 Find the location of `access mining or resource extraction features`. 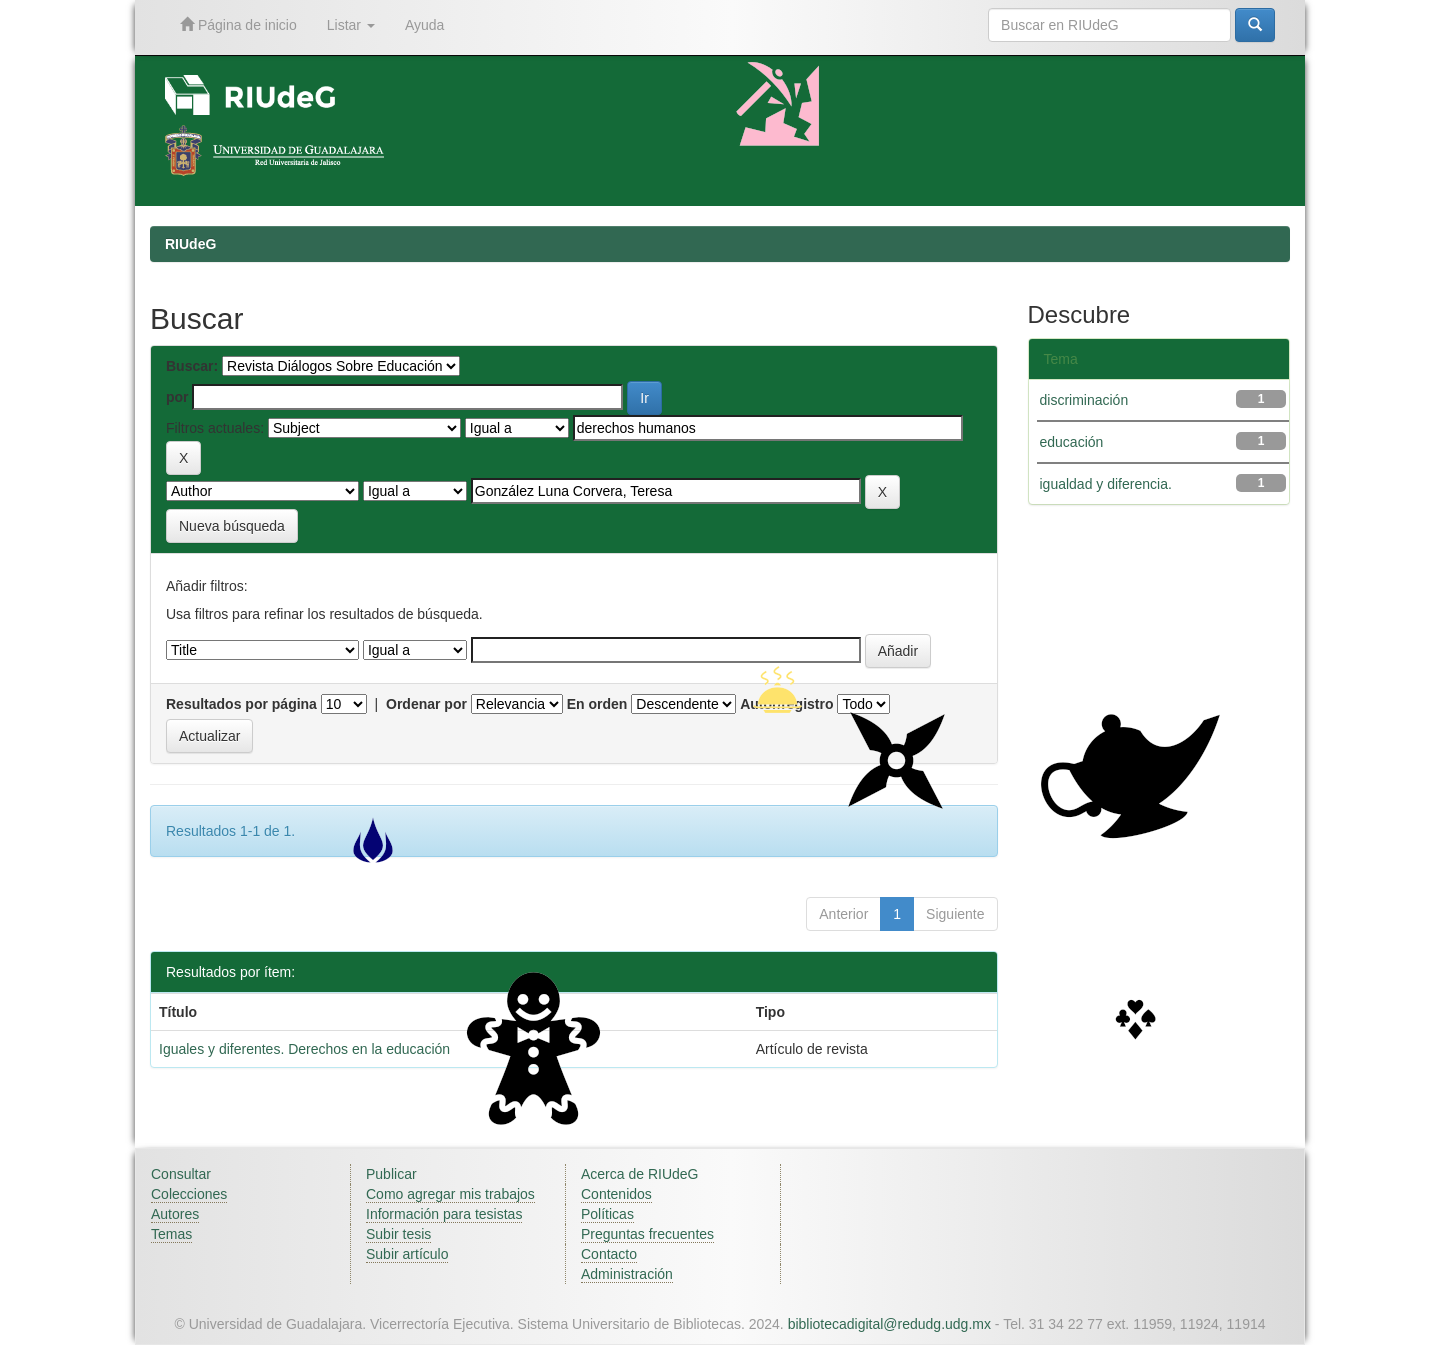

access mining or resource extraction features is located at coordinates (777, 104).